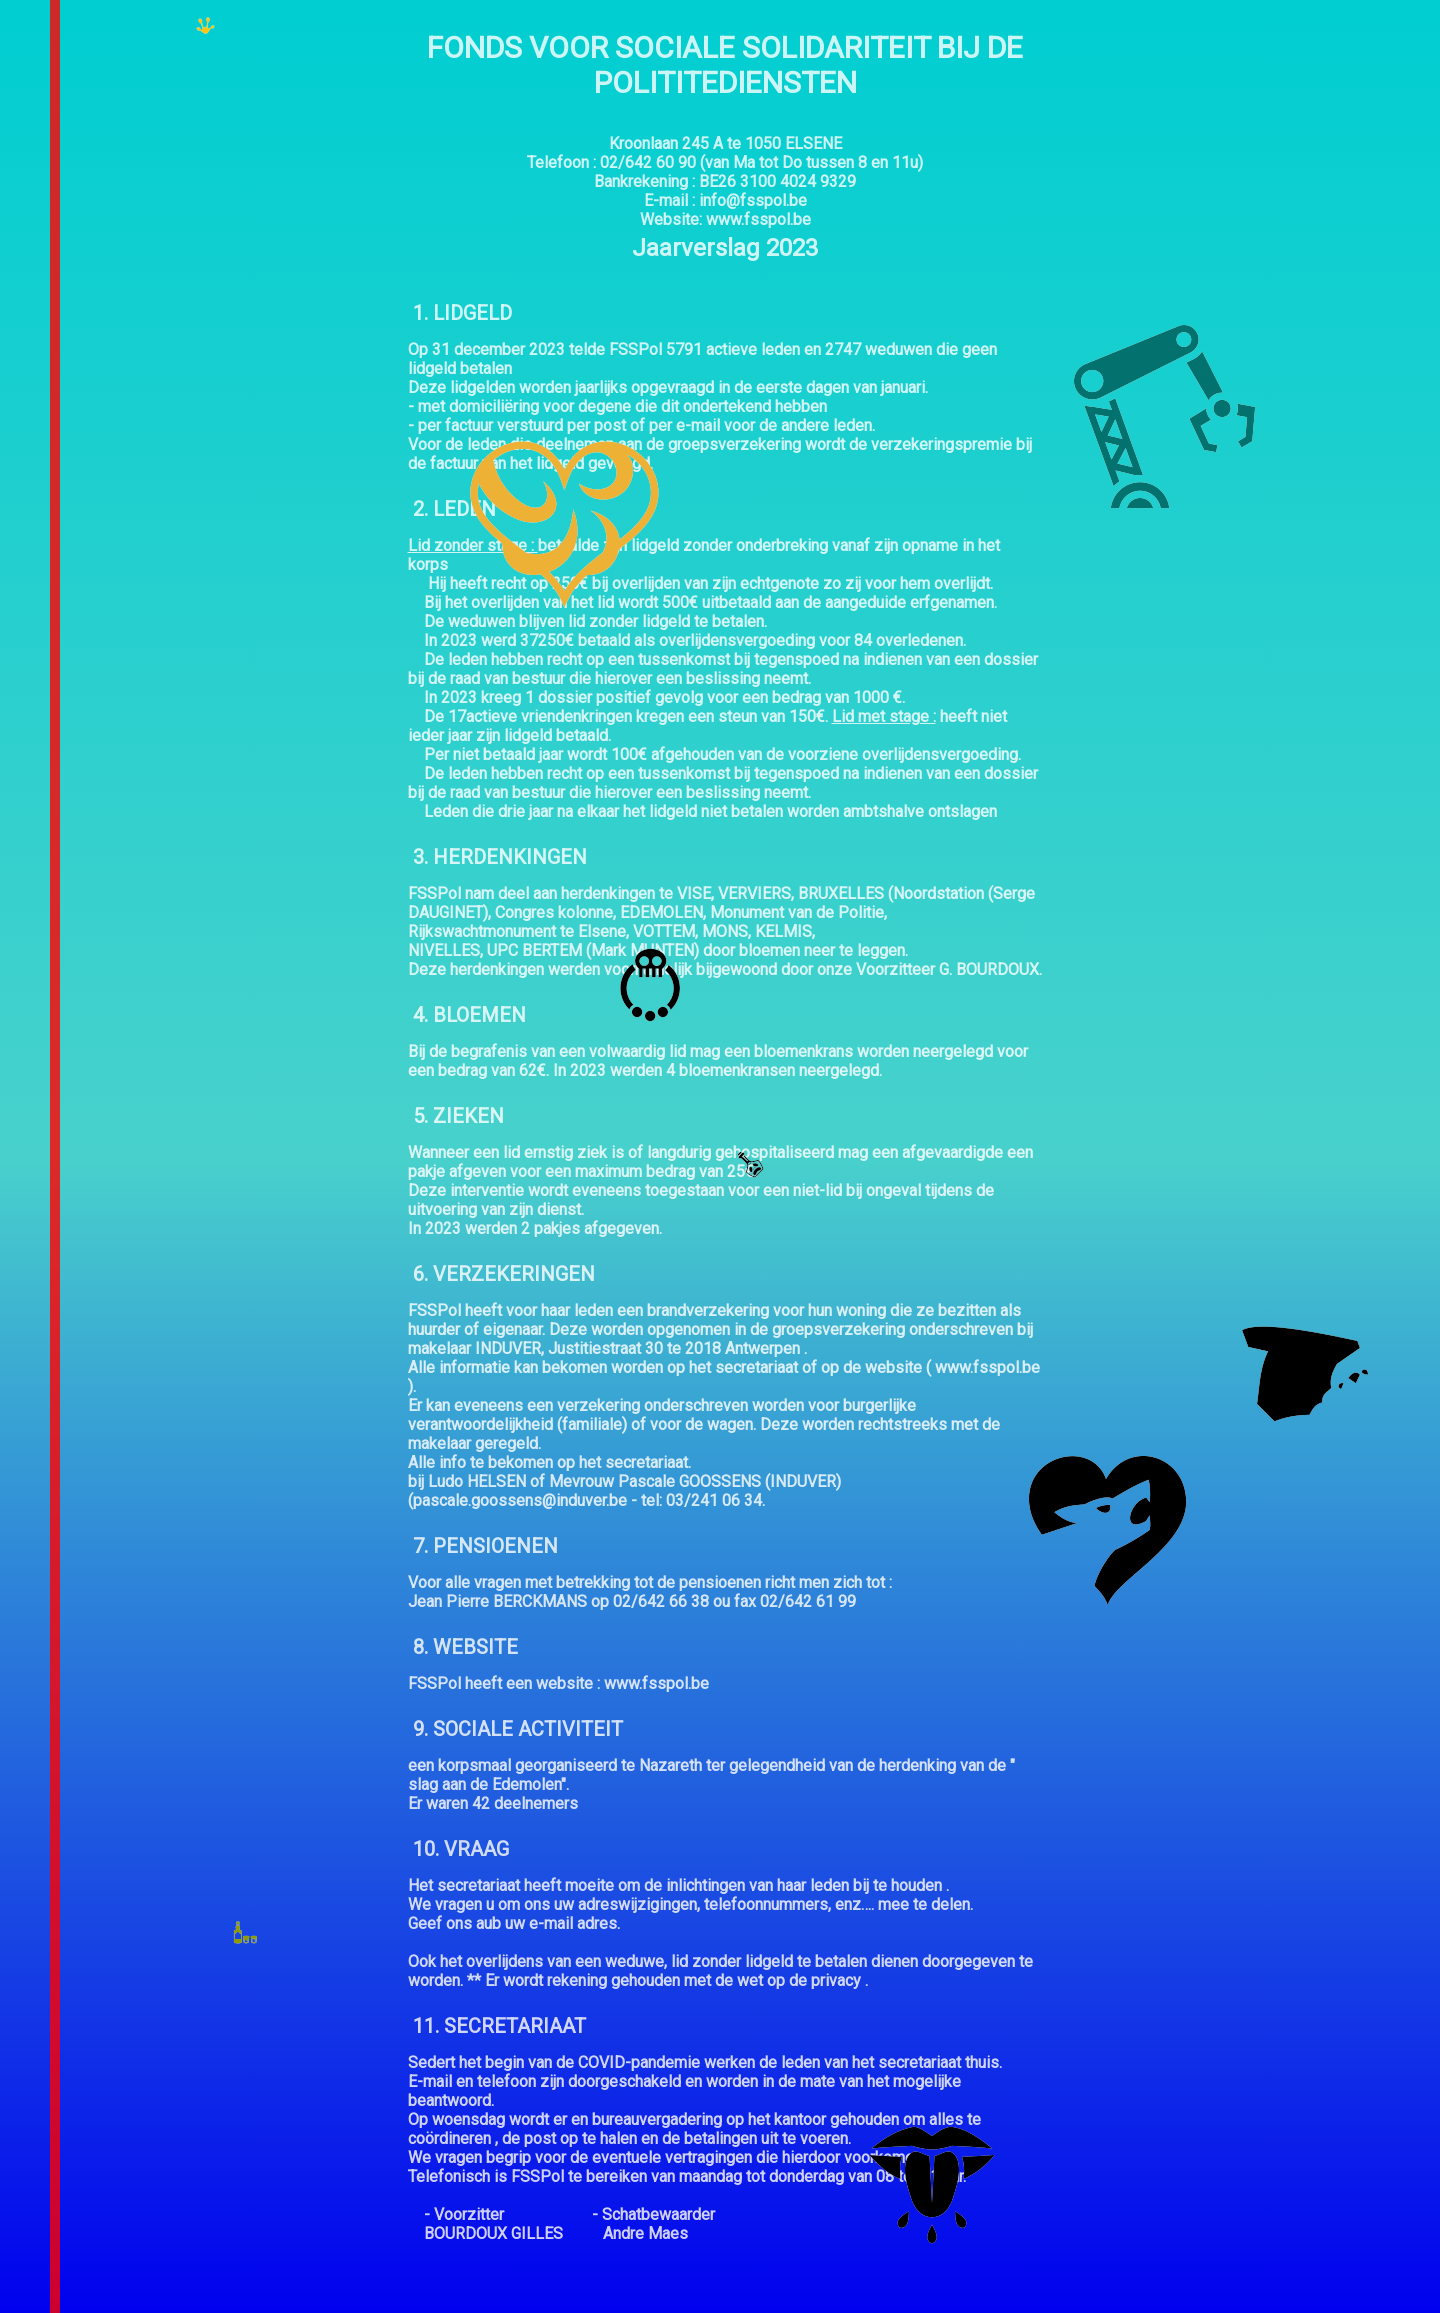 Image resolution: width=1440 pixels, height=2313 pixels. What do you see at coordinates (245, 1932) in the screenshot?
I see `browse alcoholic beverages or bar menu` at bounding box center [245, 1932].